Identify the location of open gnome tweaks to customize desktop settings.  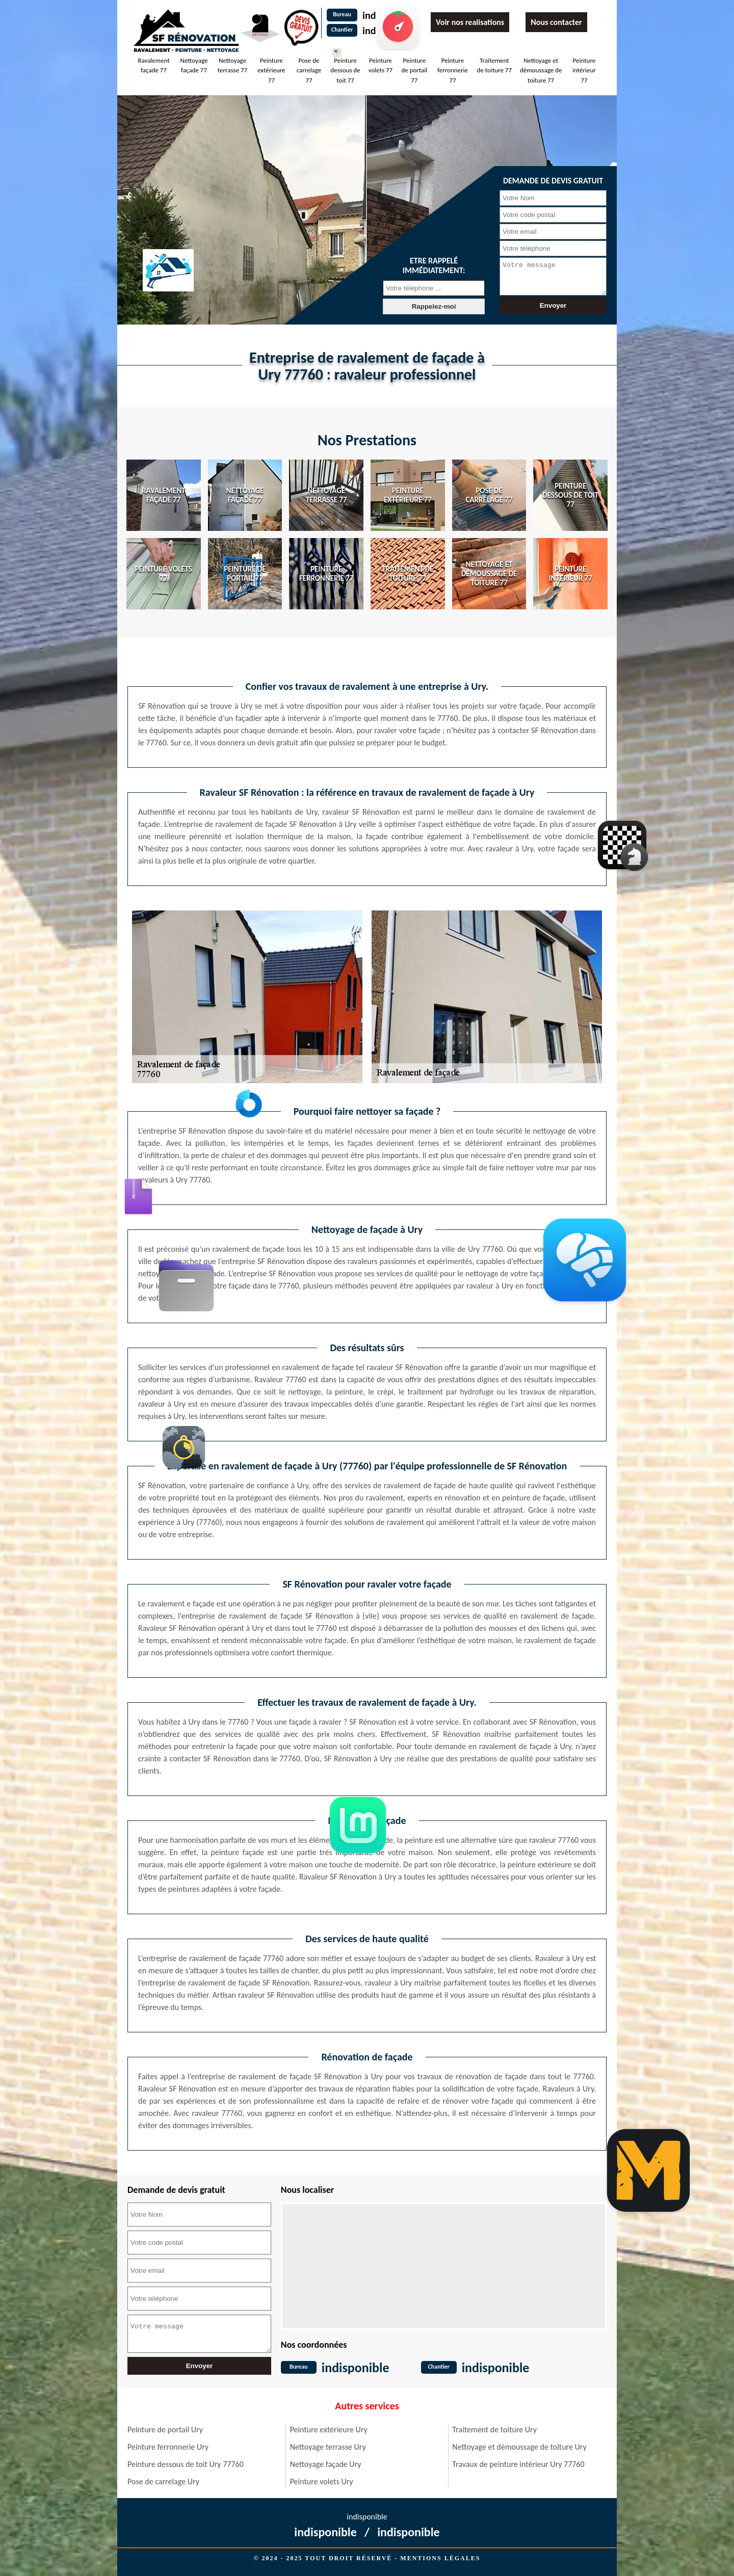
(336, 52).